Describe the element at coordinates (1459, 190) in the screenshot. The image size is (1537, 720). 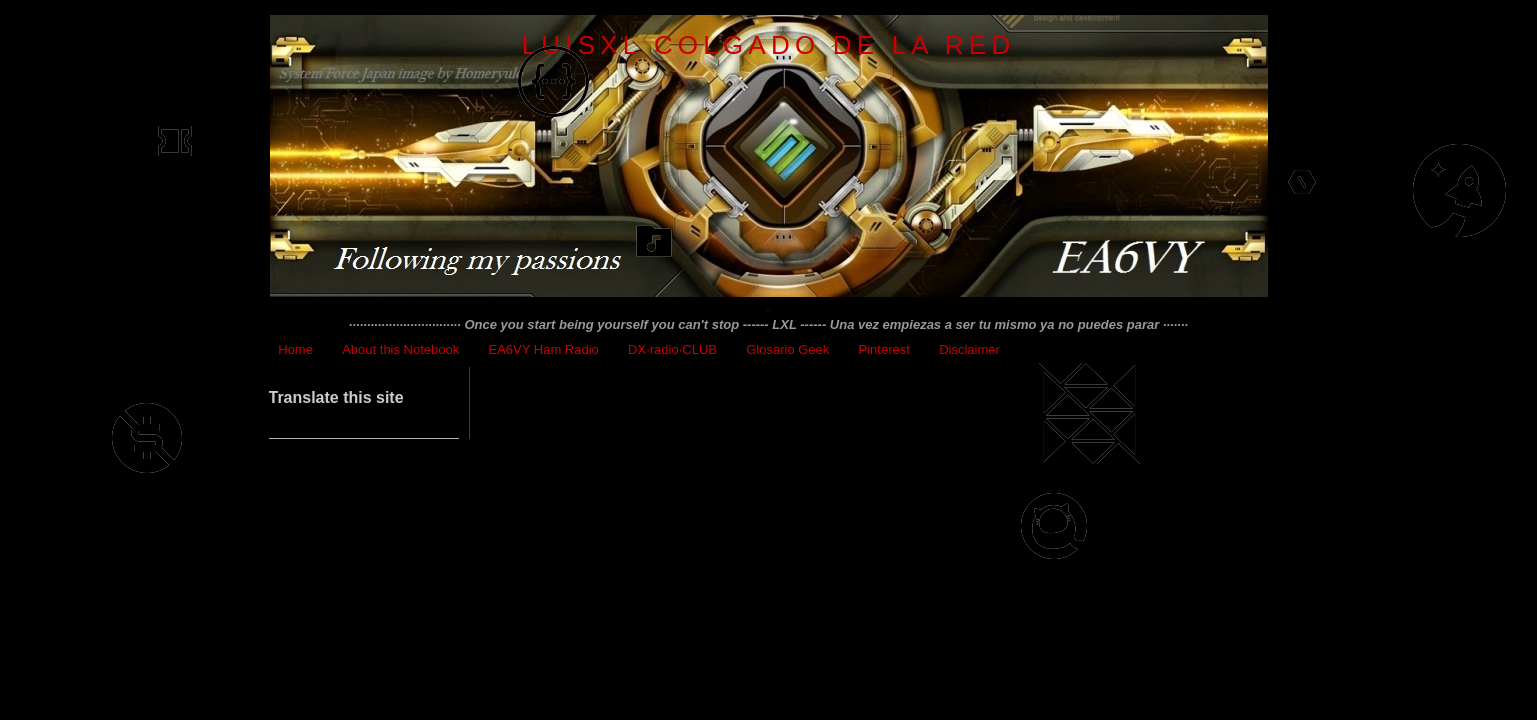
I see `starship cross-shell prompt branding` at that location.